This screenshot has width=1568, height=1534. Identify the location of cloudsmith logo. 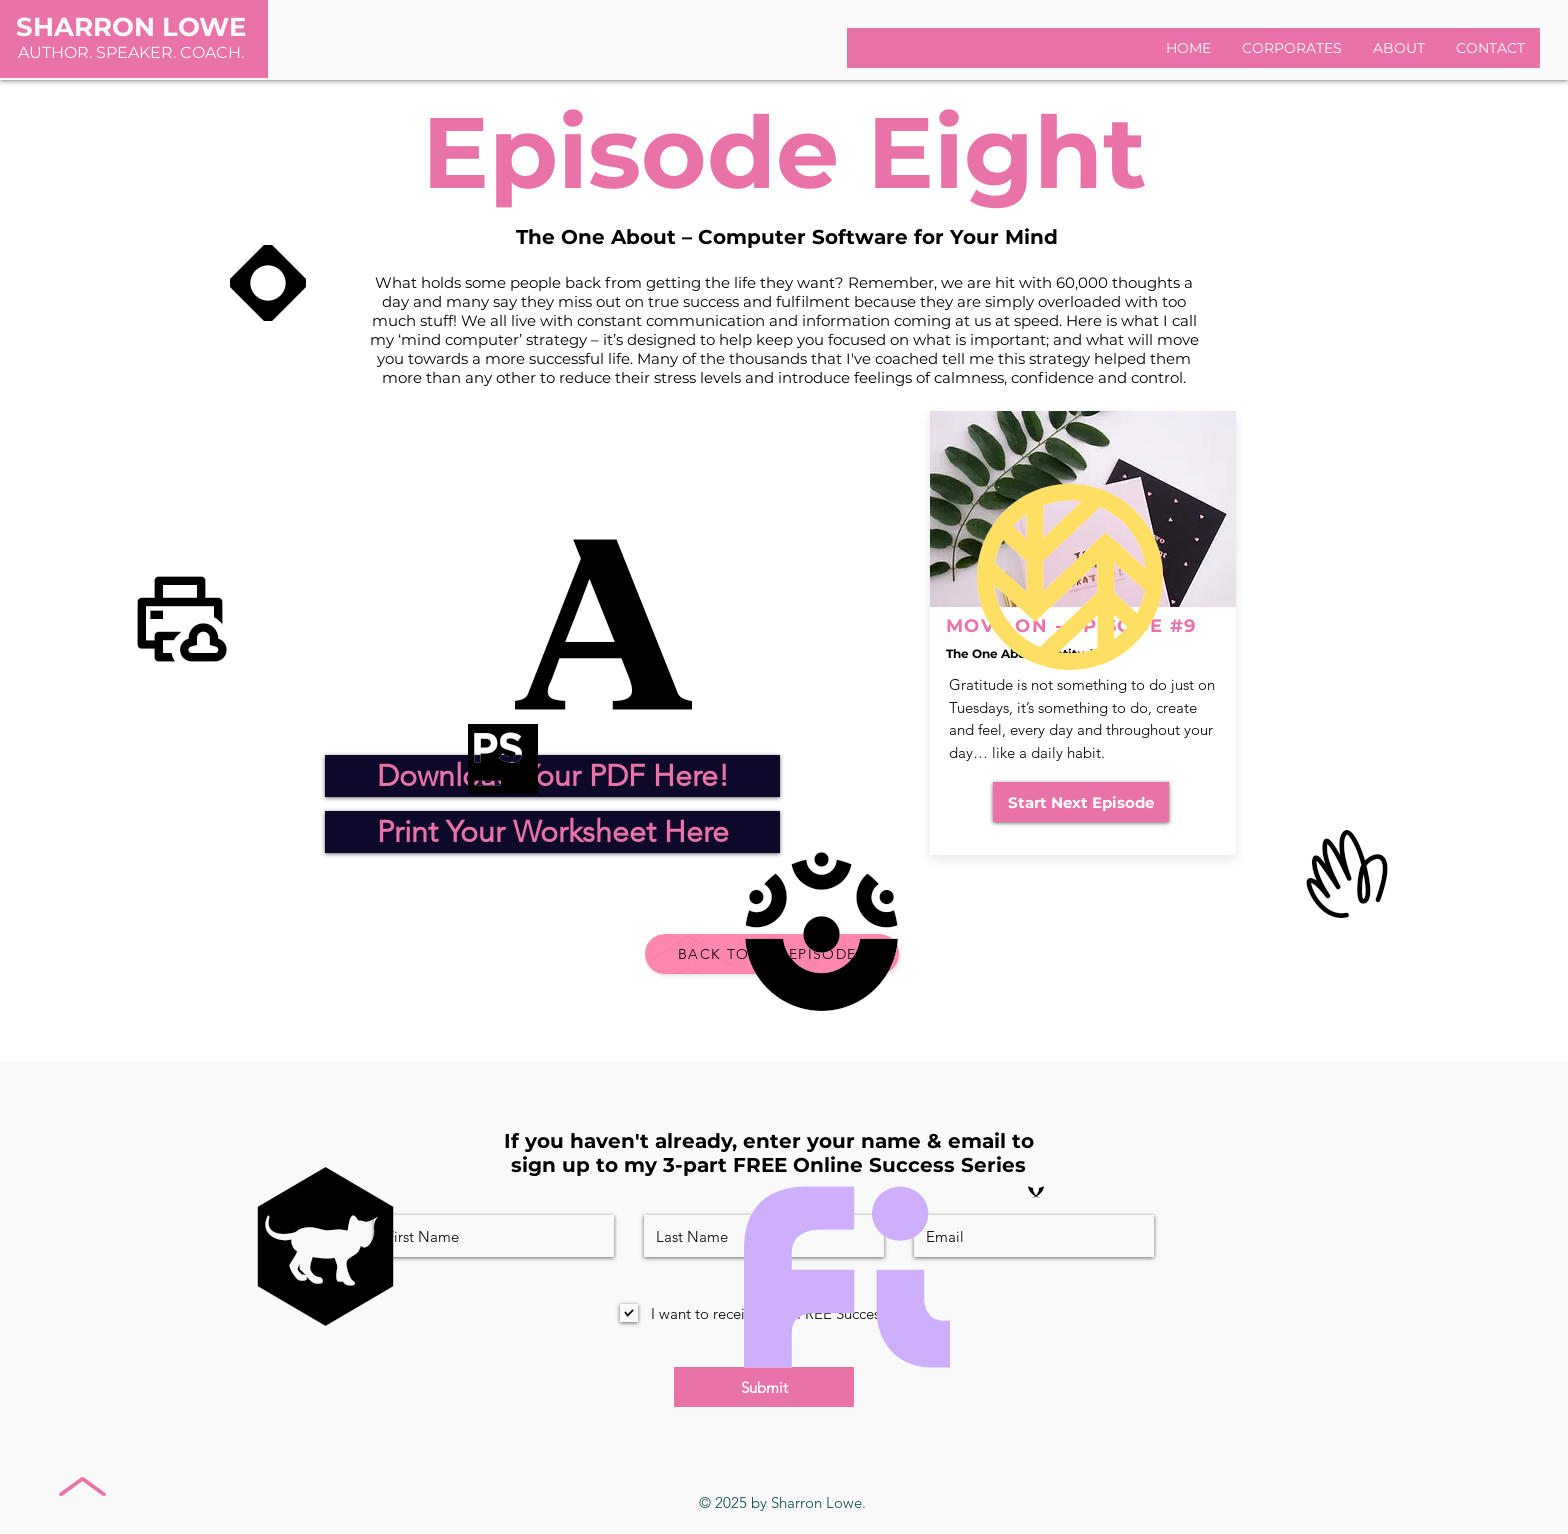
(268, 283).